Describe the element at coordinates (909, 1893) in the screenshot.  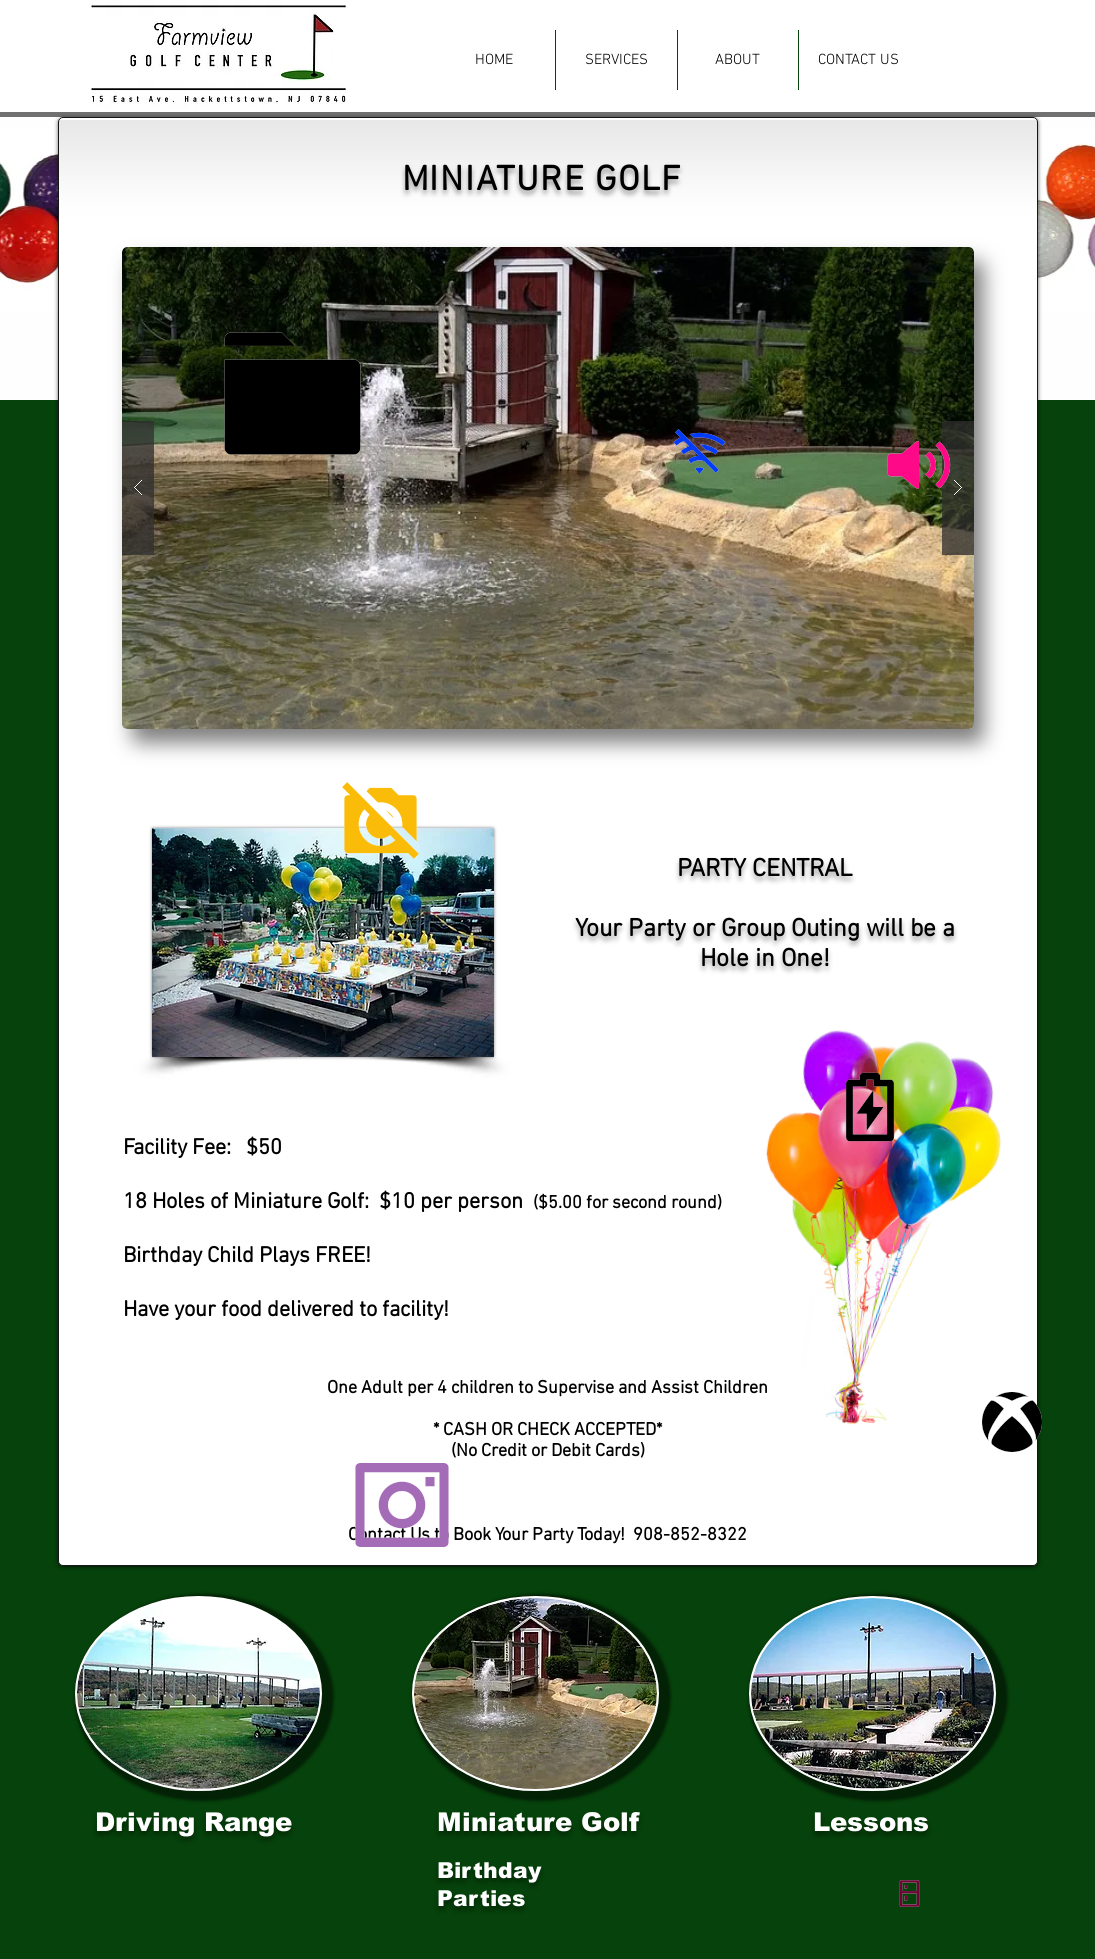
I see `access refrigerator or kitchen appliance controls` at that location.